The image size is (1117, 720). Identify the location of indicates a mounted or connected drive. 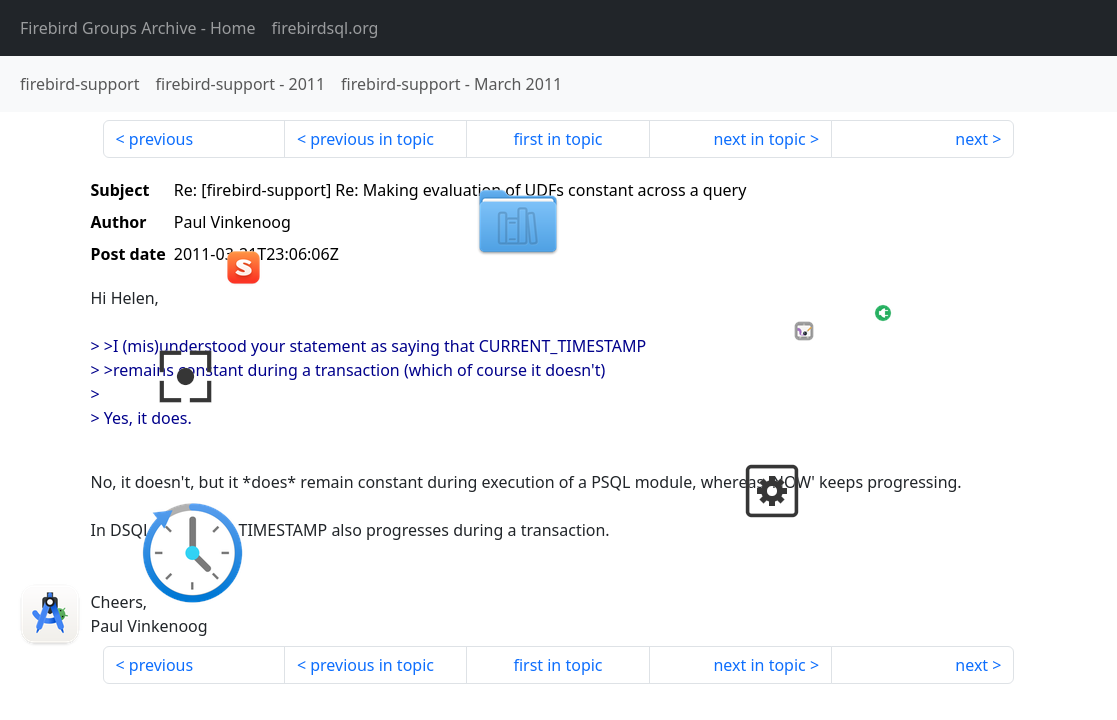
(883, 313).